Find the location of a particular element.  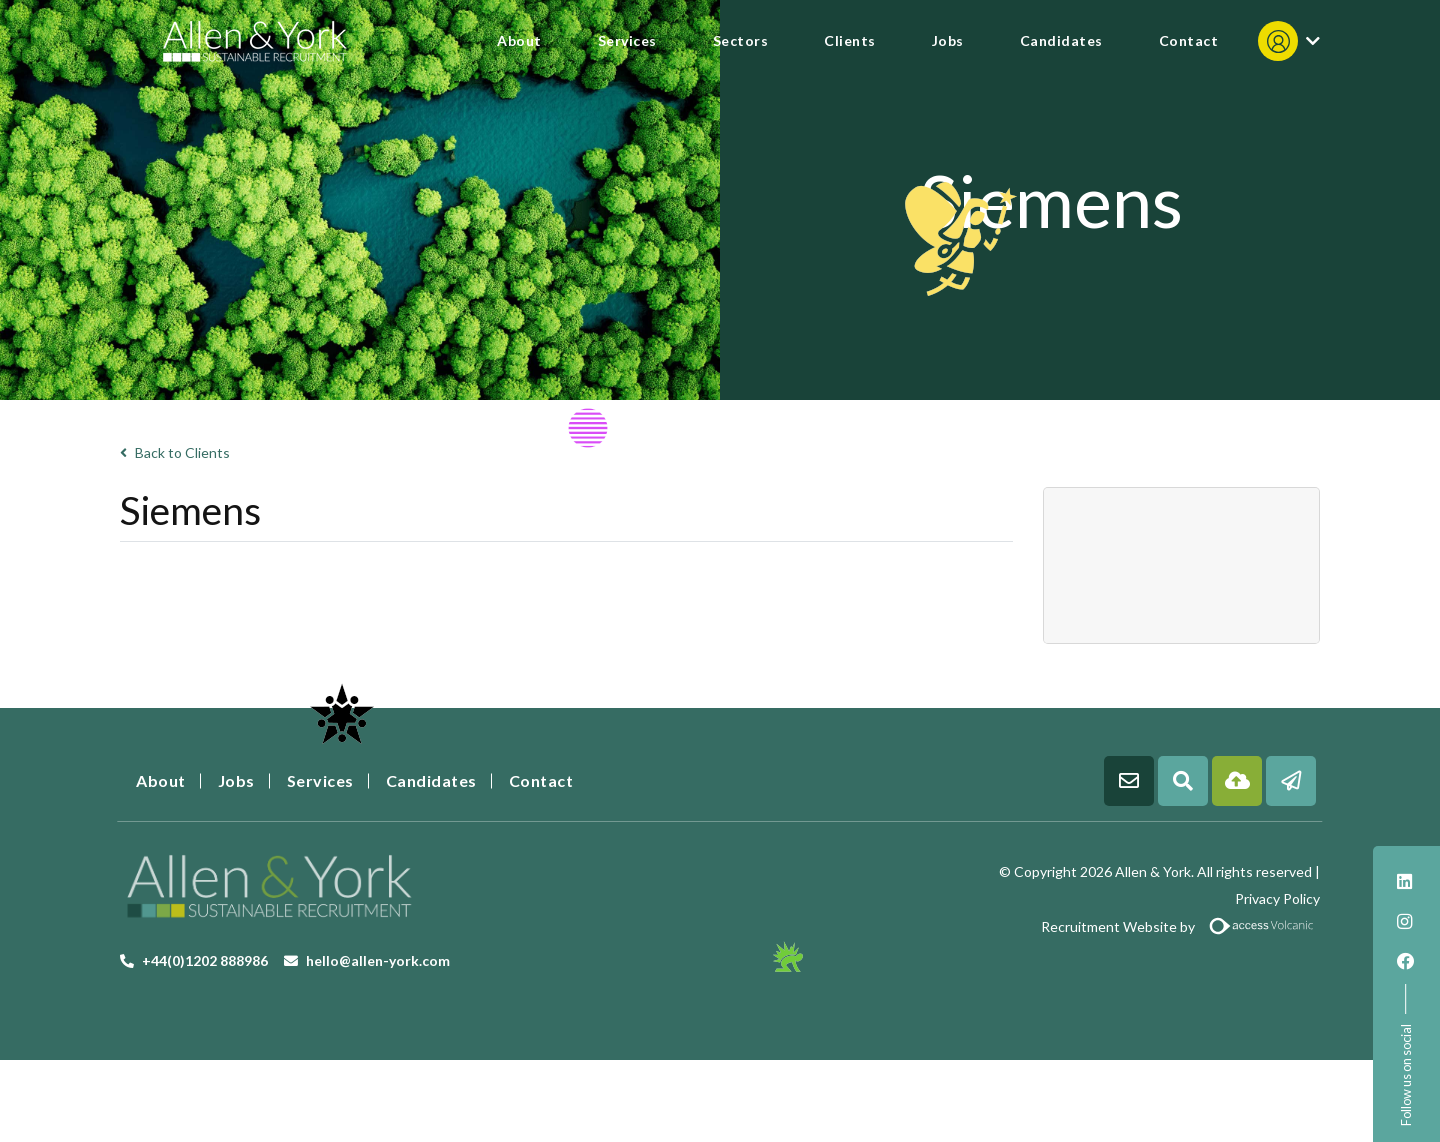

access fairy tale or fantasy game content is located at coordinates (961, 239).